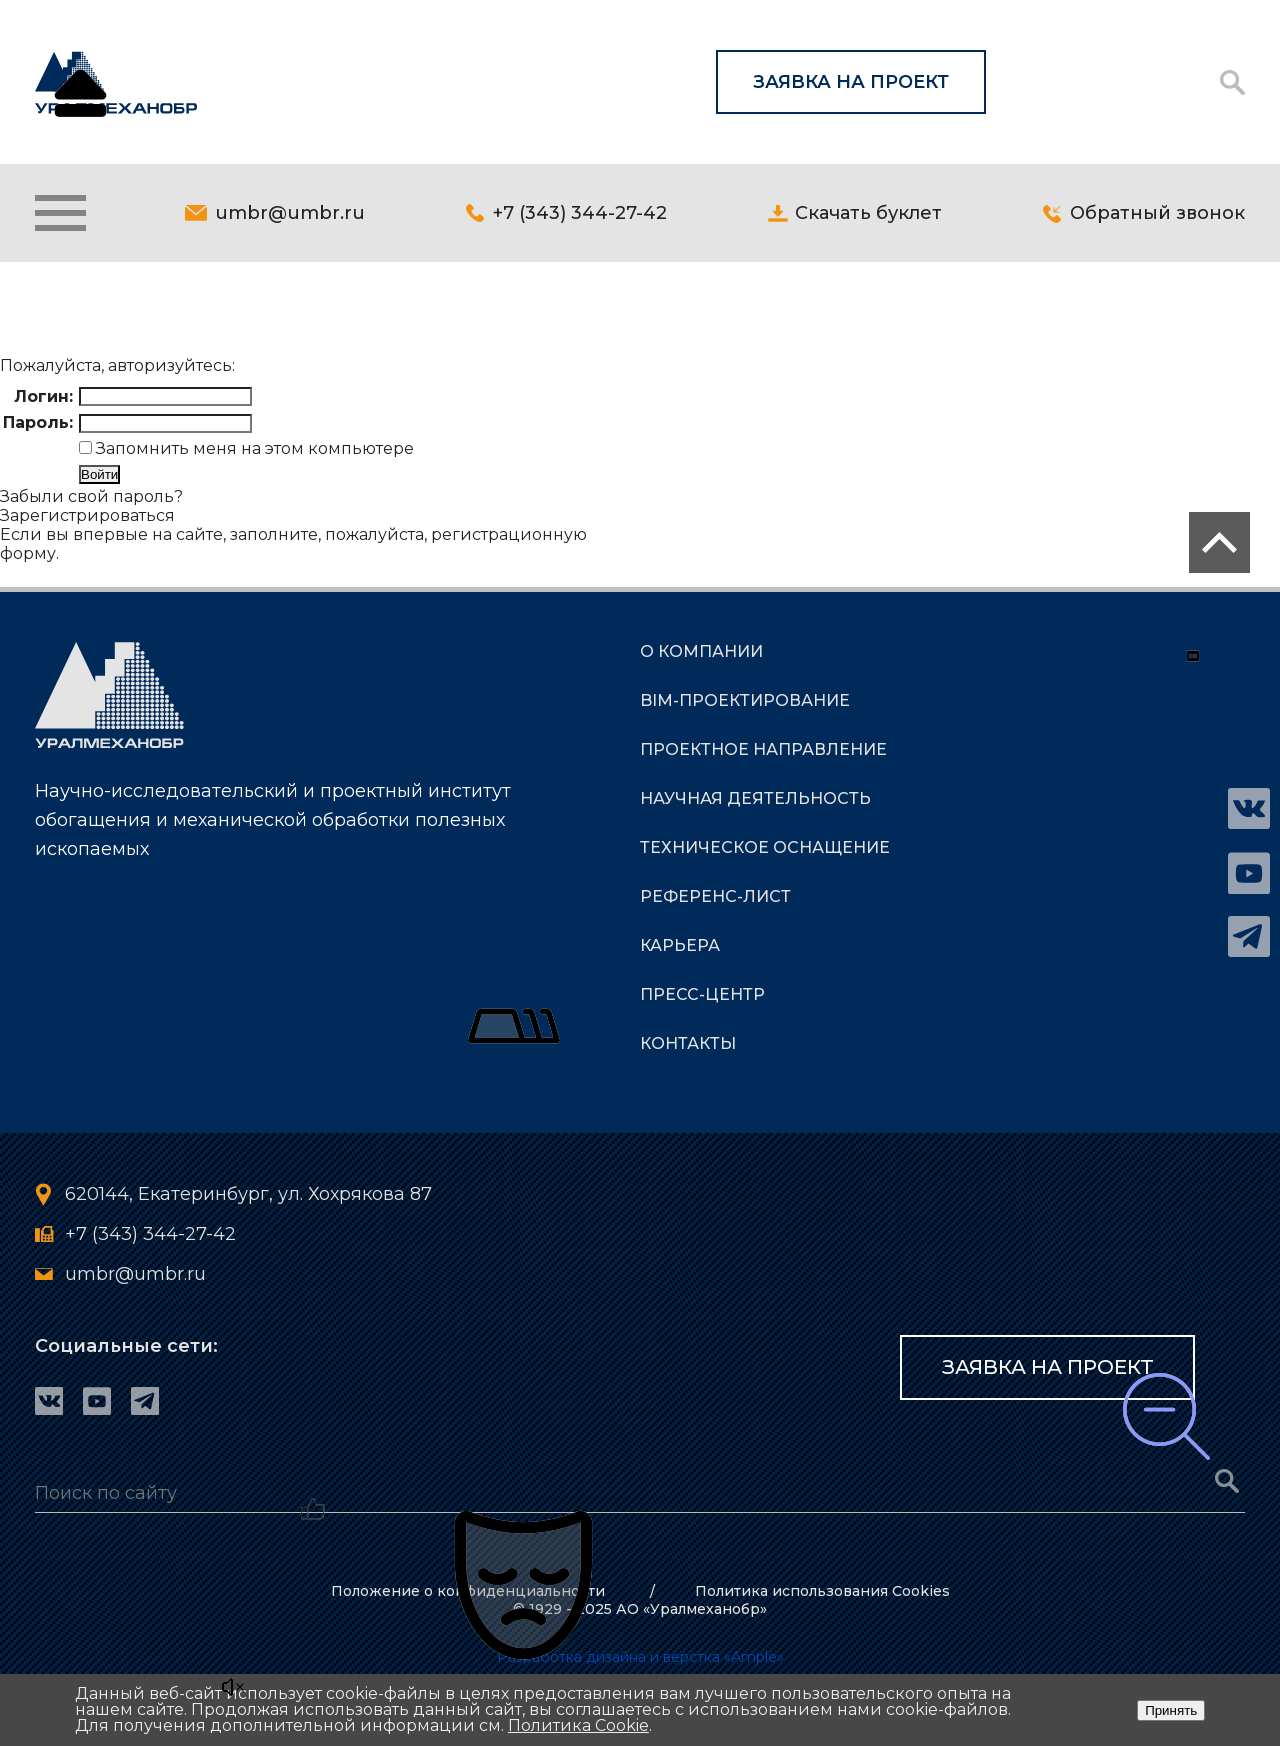 This screenshot has height=1746, width=1280. I want to click on mute audio, so click(233, 1687).